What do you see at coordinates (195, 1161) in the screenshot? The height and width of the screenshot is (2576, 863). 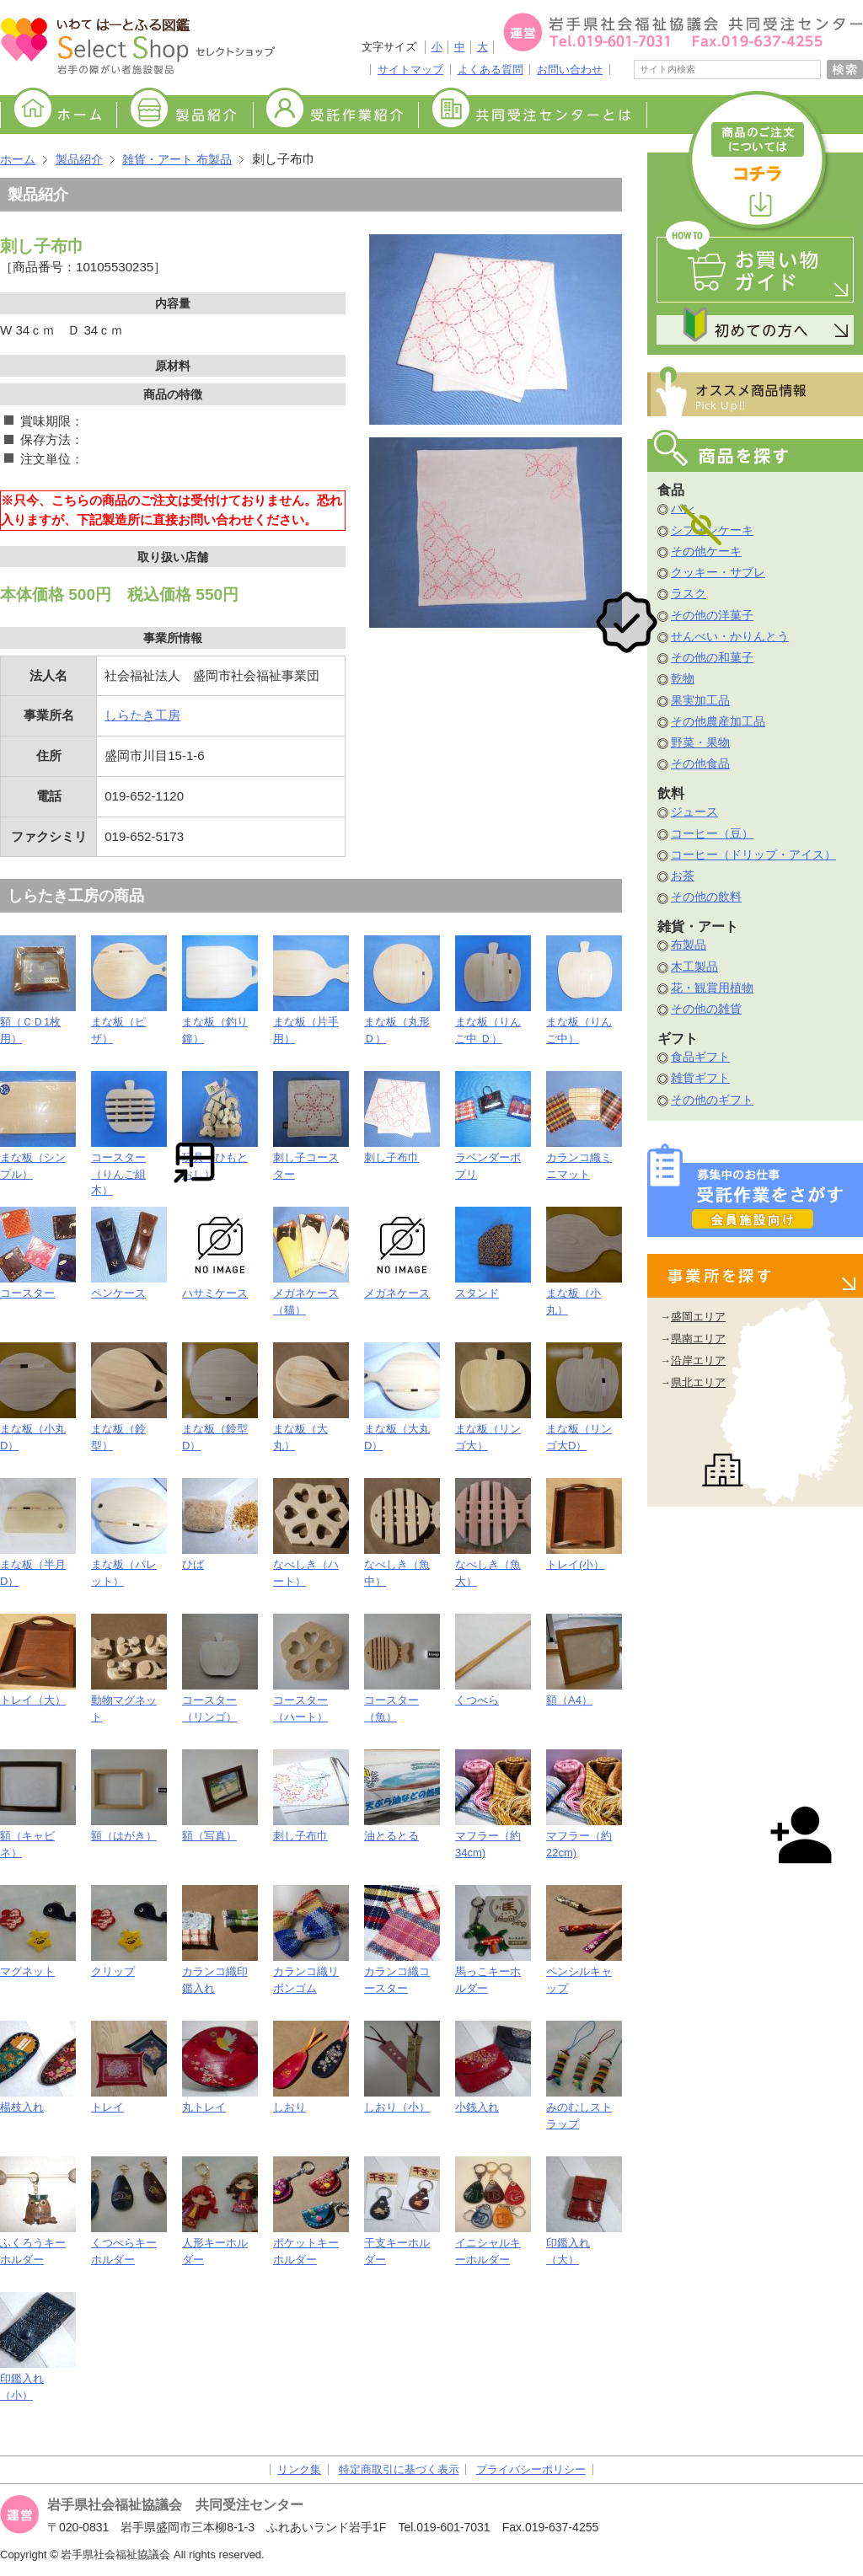 I see `create a shortcut to this table` at bounding box center [195, 1161].